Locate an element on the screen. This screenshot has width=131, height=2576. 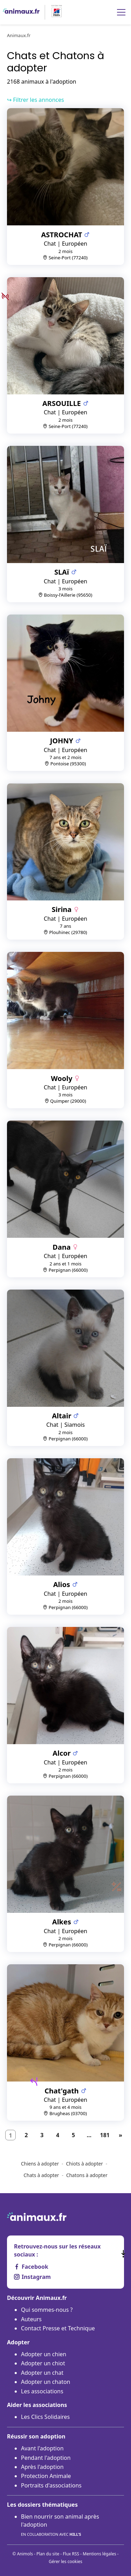
wireless access point disabled or unavailable is located at coordinates (5, 296).